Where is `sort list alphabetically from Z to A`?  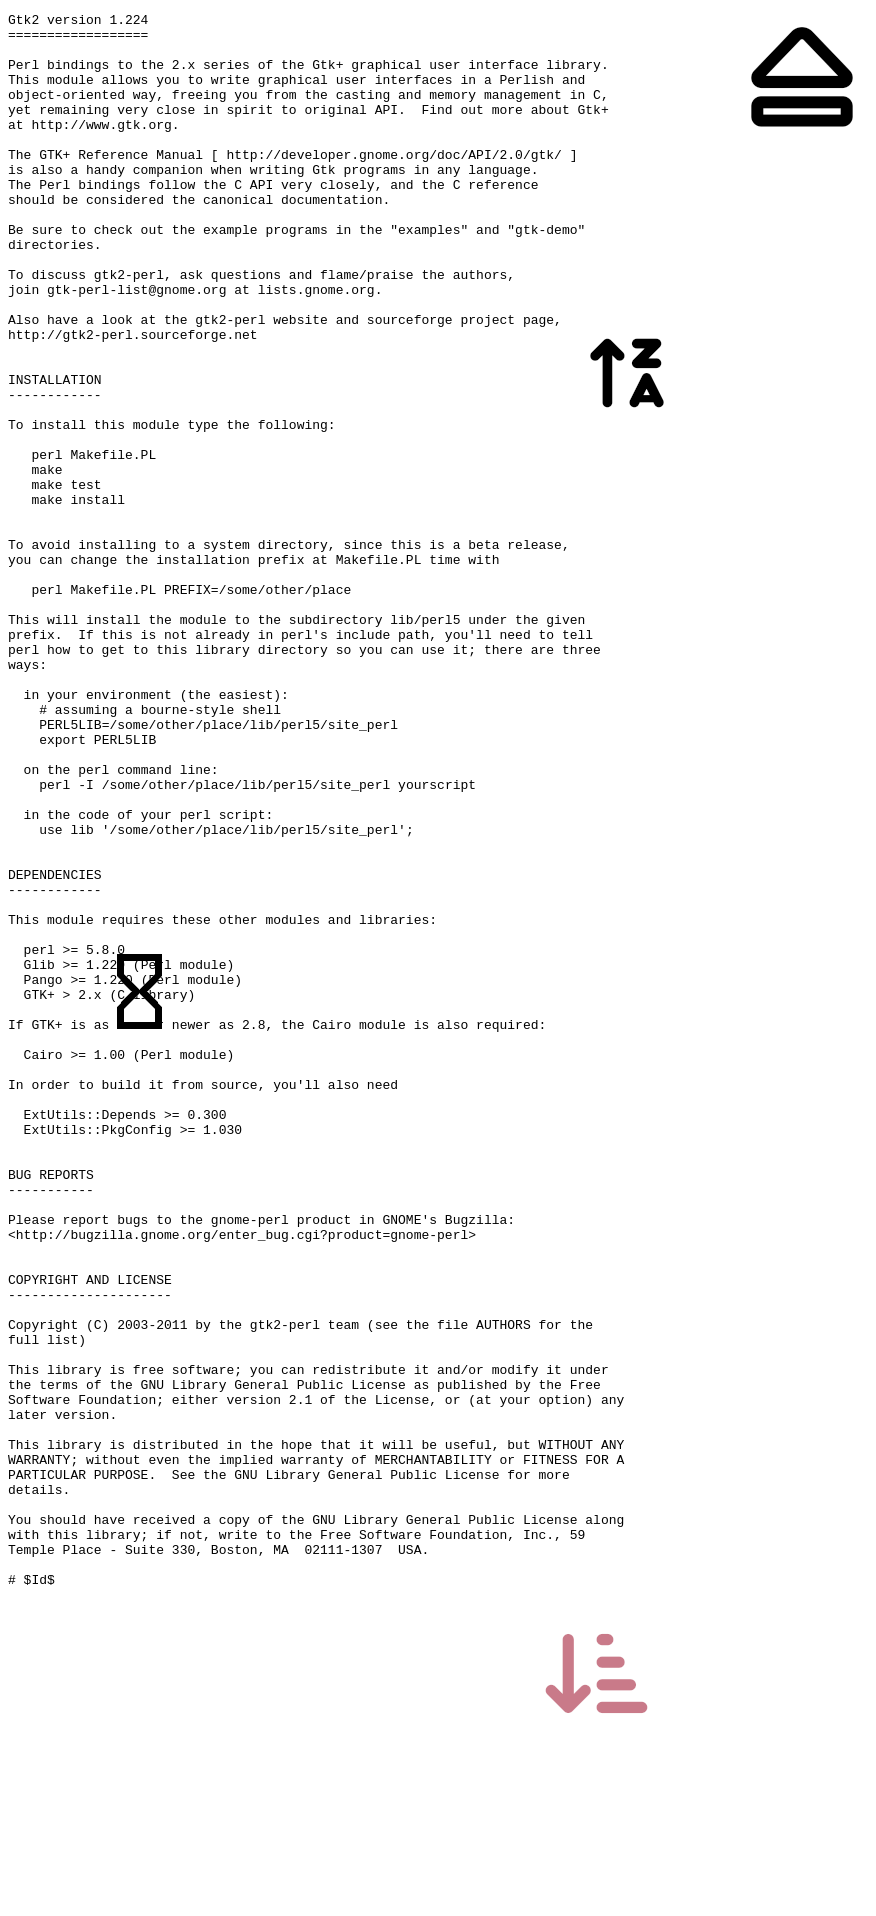
sort list alphabetically from Z to A is located at coordinates (627, 373).